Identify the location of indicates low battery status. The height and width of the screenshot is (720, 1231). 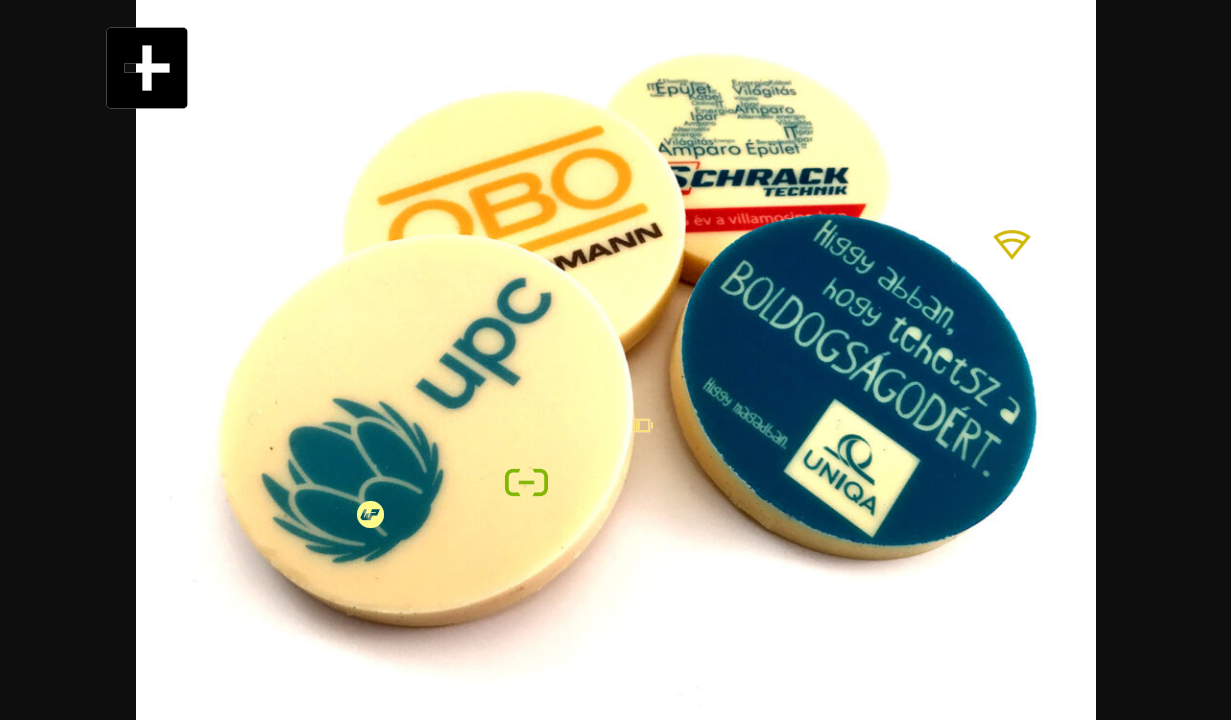
(642, 425).